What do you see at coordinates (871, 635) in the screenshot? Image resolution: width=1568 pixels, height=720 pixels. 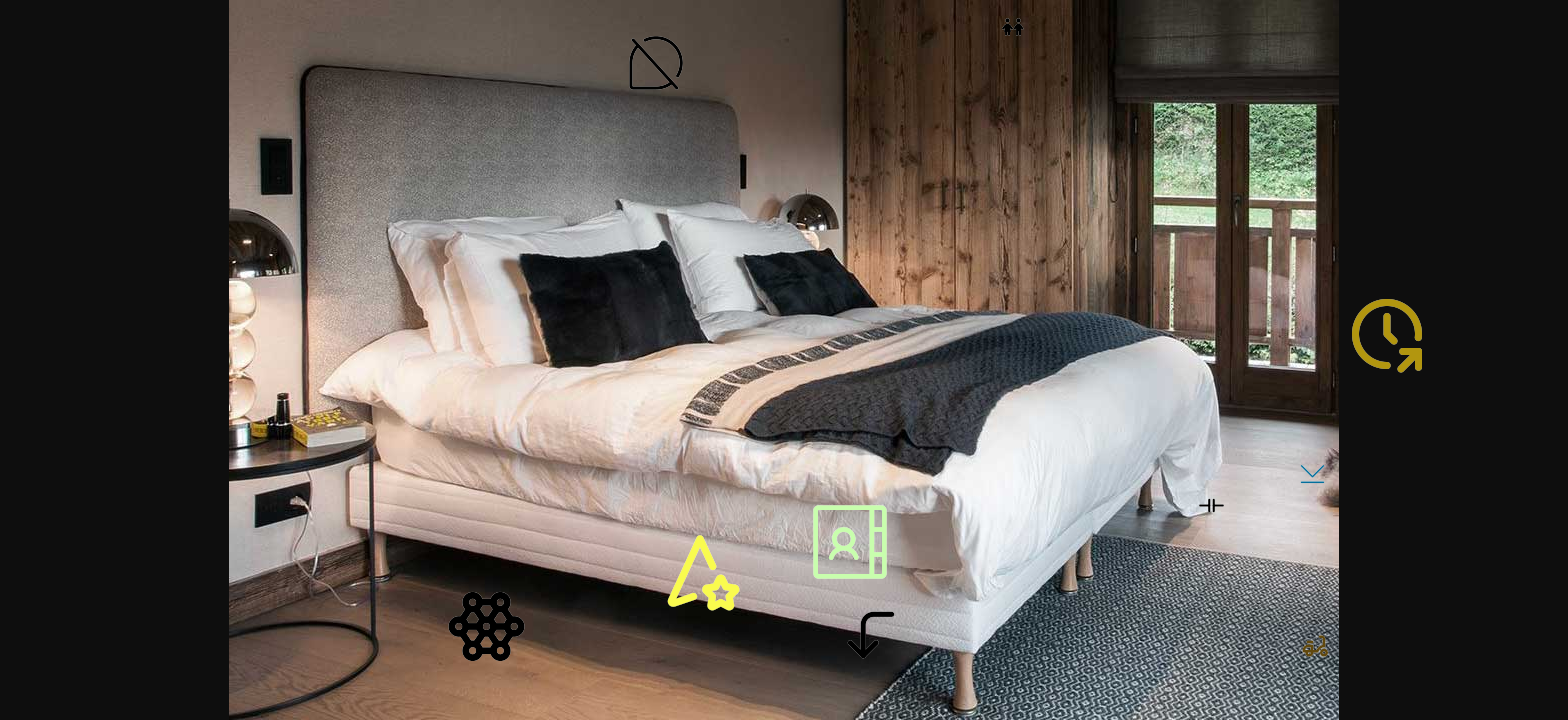 I see `go back and down in navigation` at bounding box center [871, 635].